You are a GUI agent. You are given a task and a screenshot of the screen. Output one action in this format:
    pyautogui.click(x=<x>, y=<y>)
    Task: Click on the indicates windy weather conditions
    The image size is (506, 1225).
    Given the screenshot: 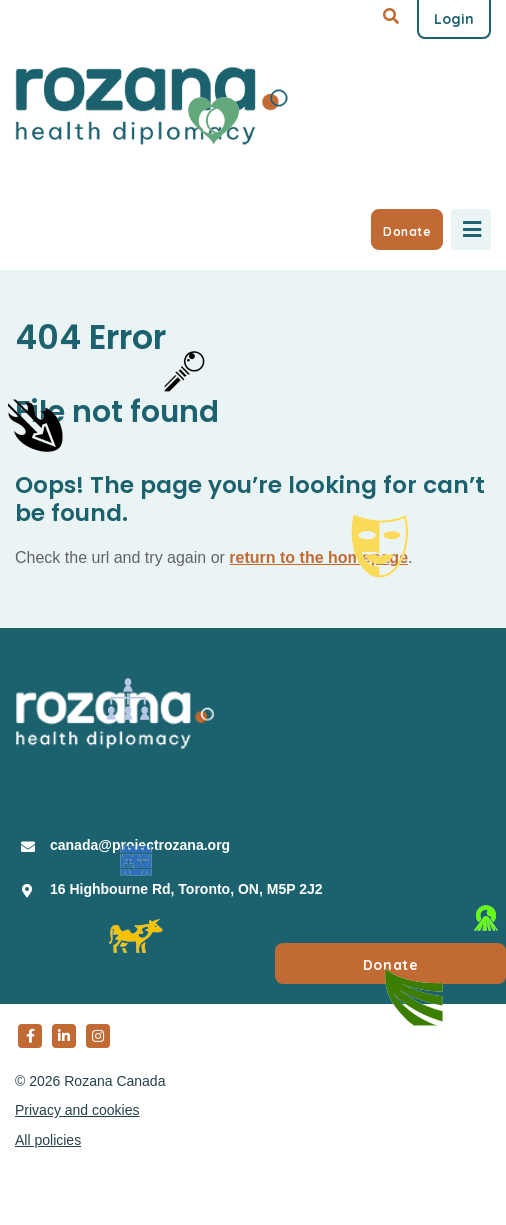 What is the action you would take?
    pyautogui.click(x=414, y=997)
    